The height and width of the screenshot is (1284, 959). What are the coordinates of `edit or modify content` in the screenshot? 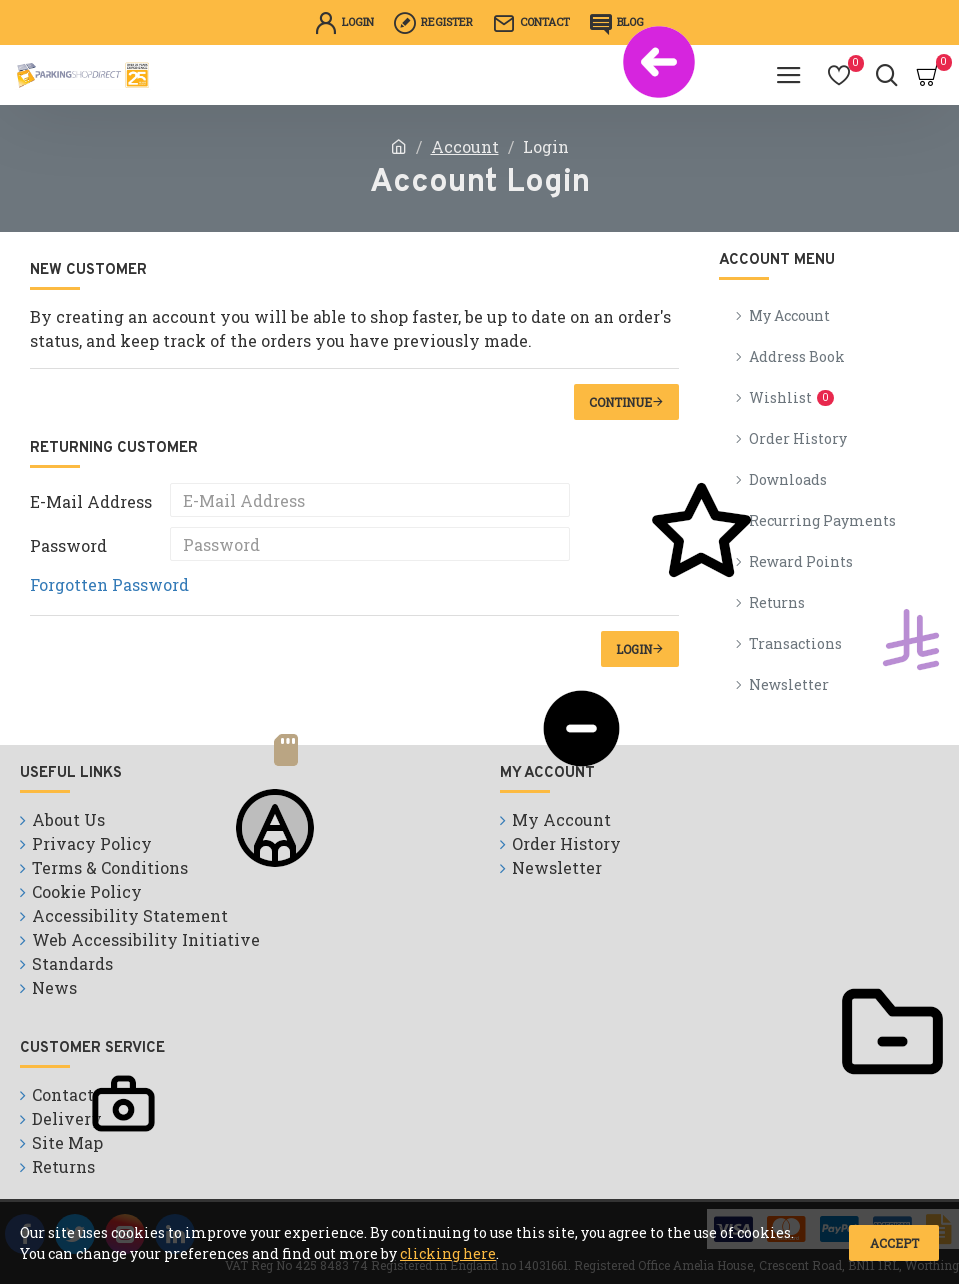 It's located at (275, 828).